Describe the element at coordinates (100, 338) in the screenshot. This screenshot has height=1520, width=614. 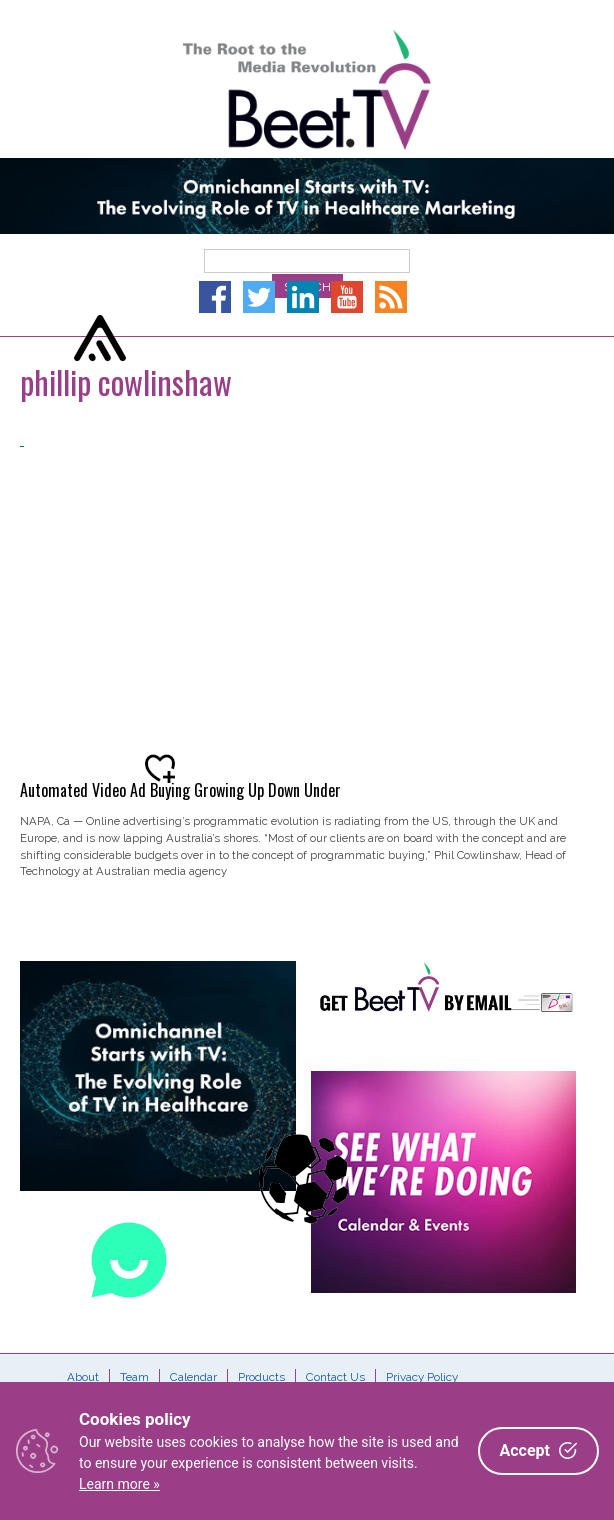
I see `open aegis authenticator app` at that location.